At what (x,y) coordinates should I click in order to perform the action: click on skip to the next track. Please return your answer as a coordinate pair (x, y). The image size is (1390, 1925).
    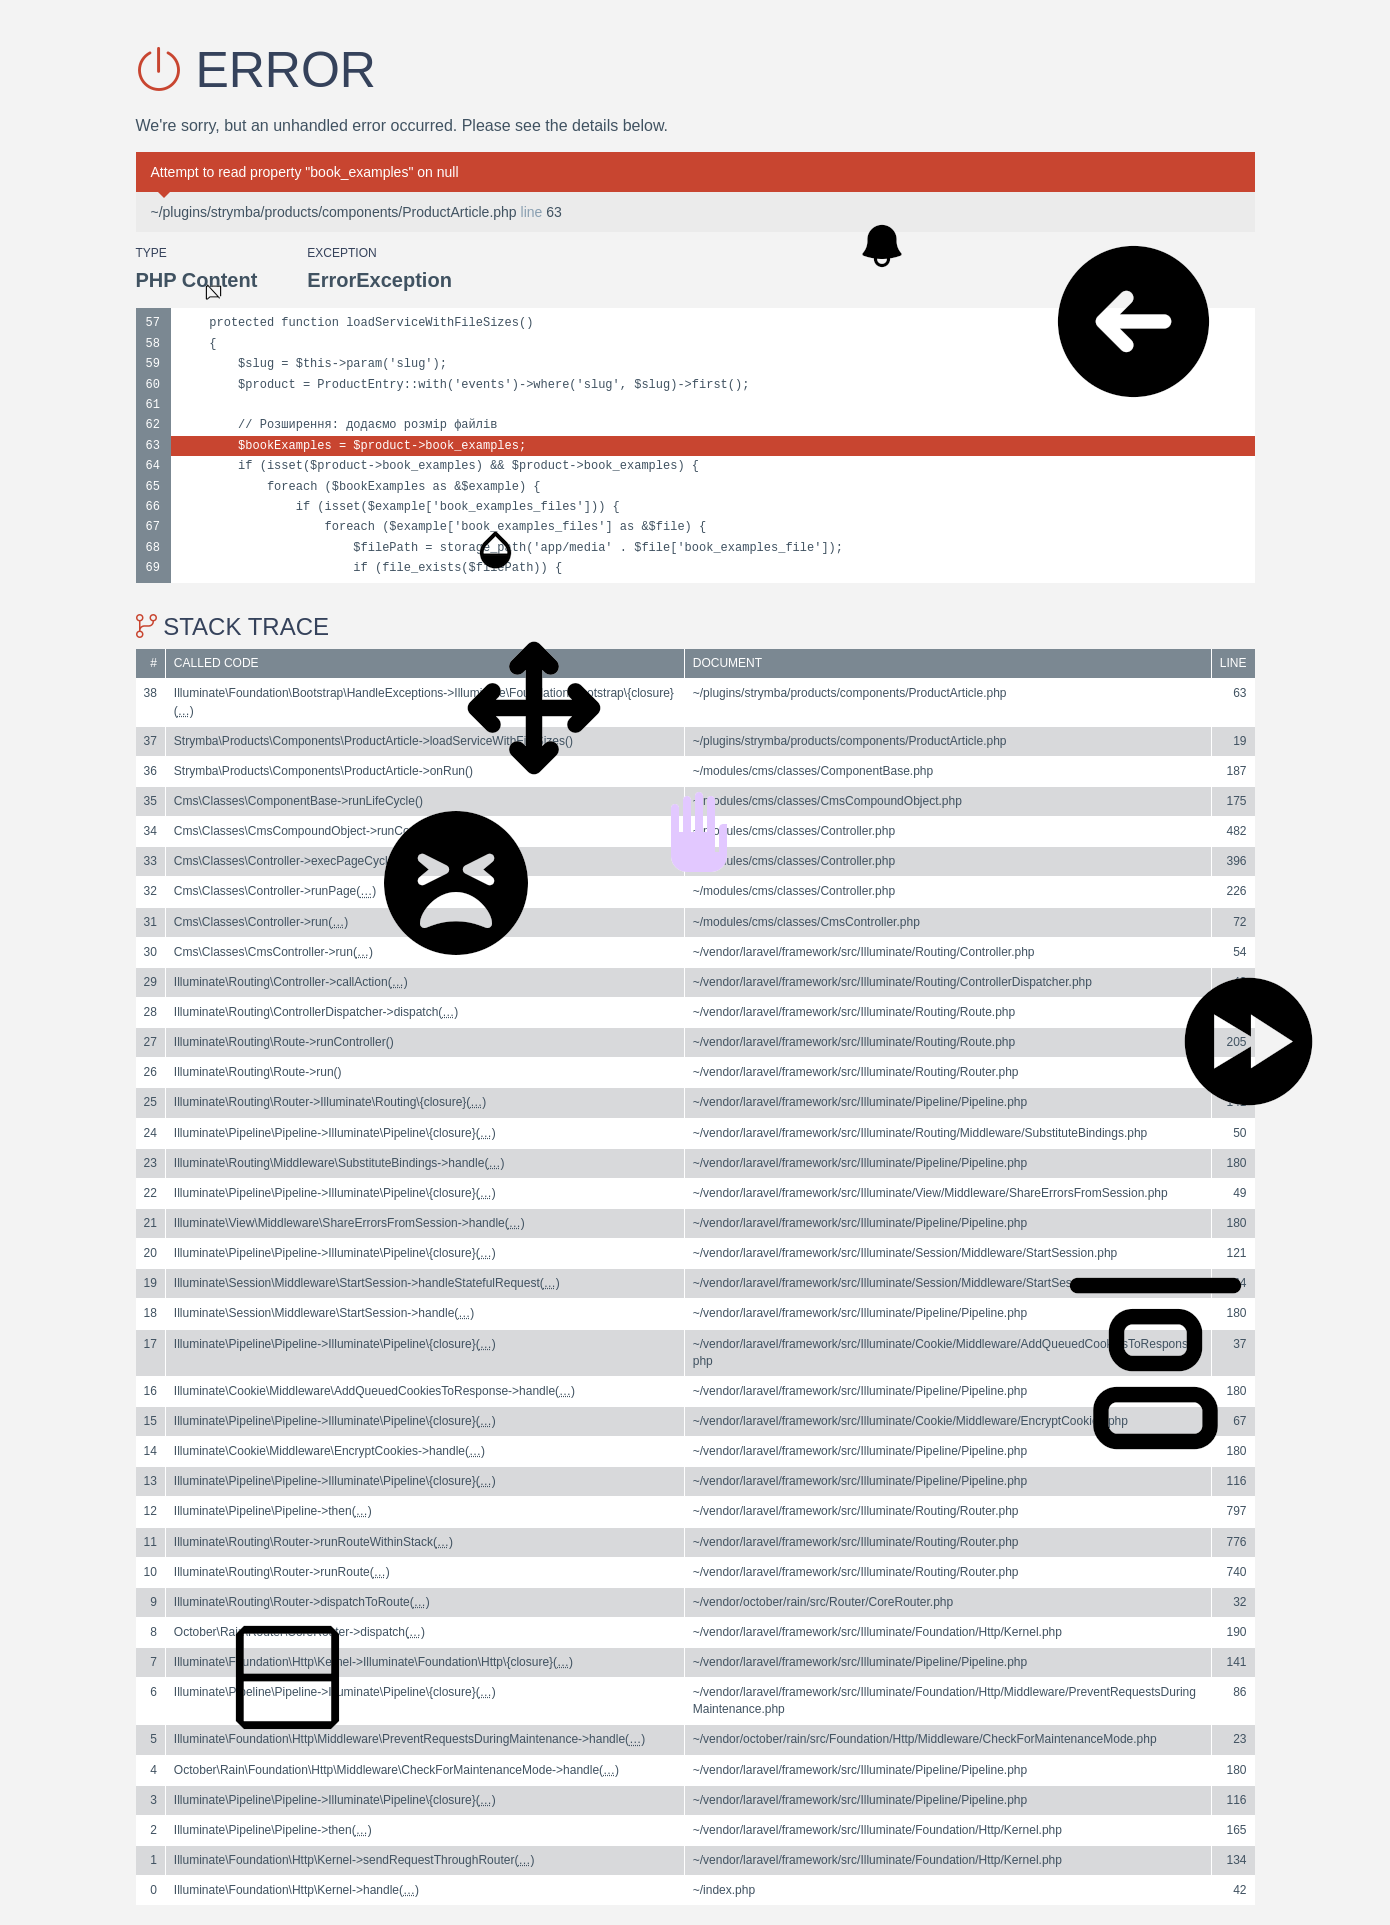
    Looking at the image, I should click on (1248, 1041).